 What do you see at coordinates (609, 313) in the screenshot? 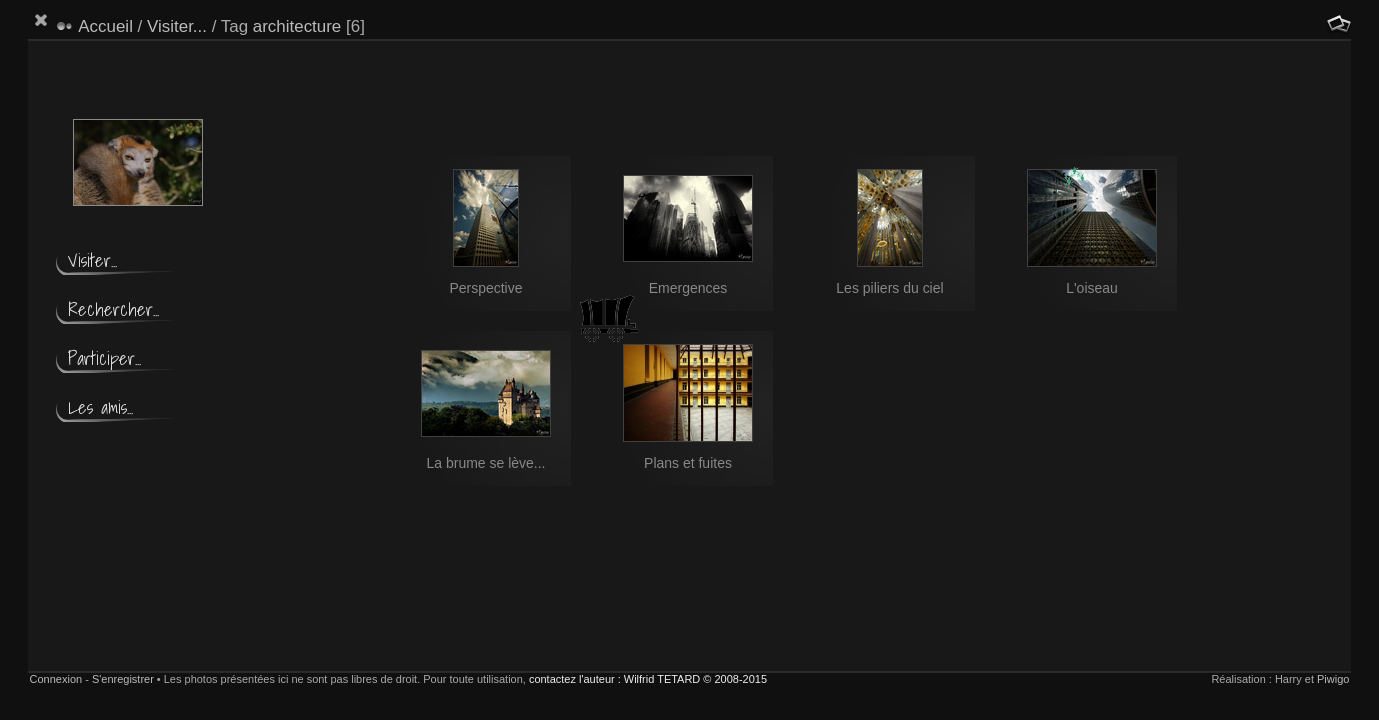
I see `access western or frontier-themed game content` at bounding box center [609, 313].